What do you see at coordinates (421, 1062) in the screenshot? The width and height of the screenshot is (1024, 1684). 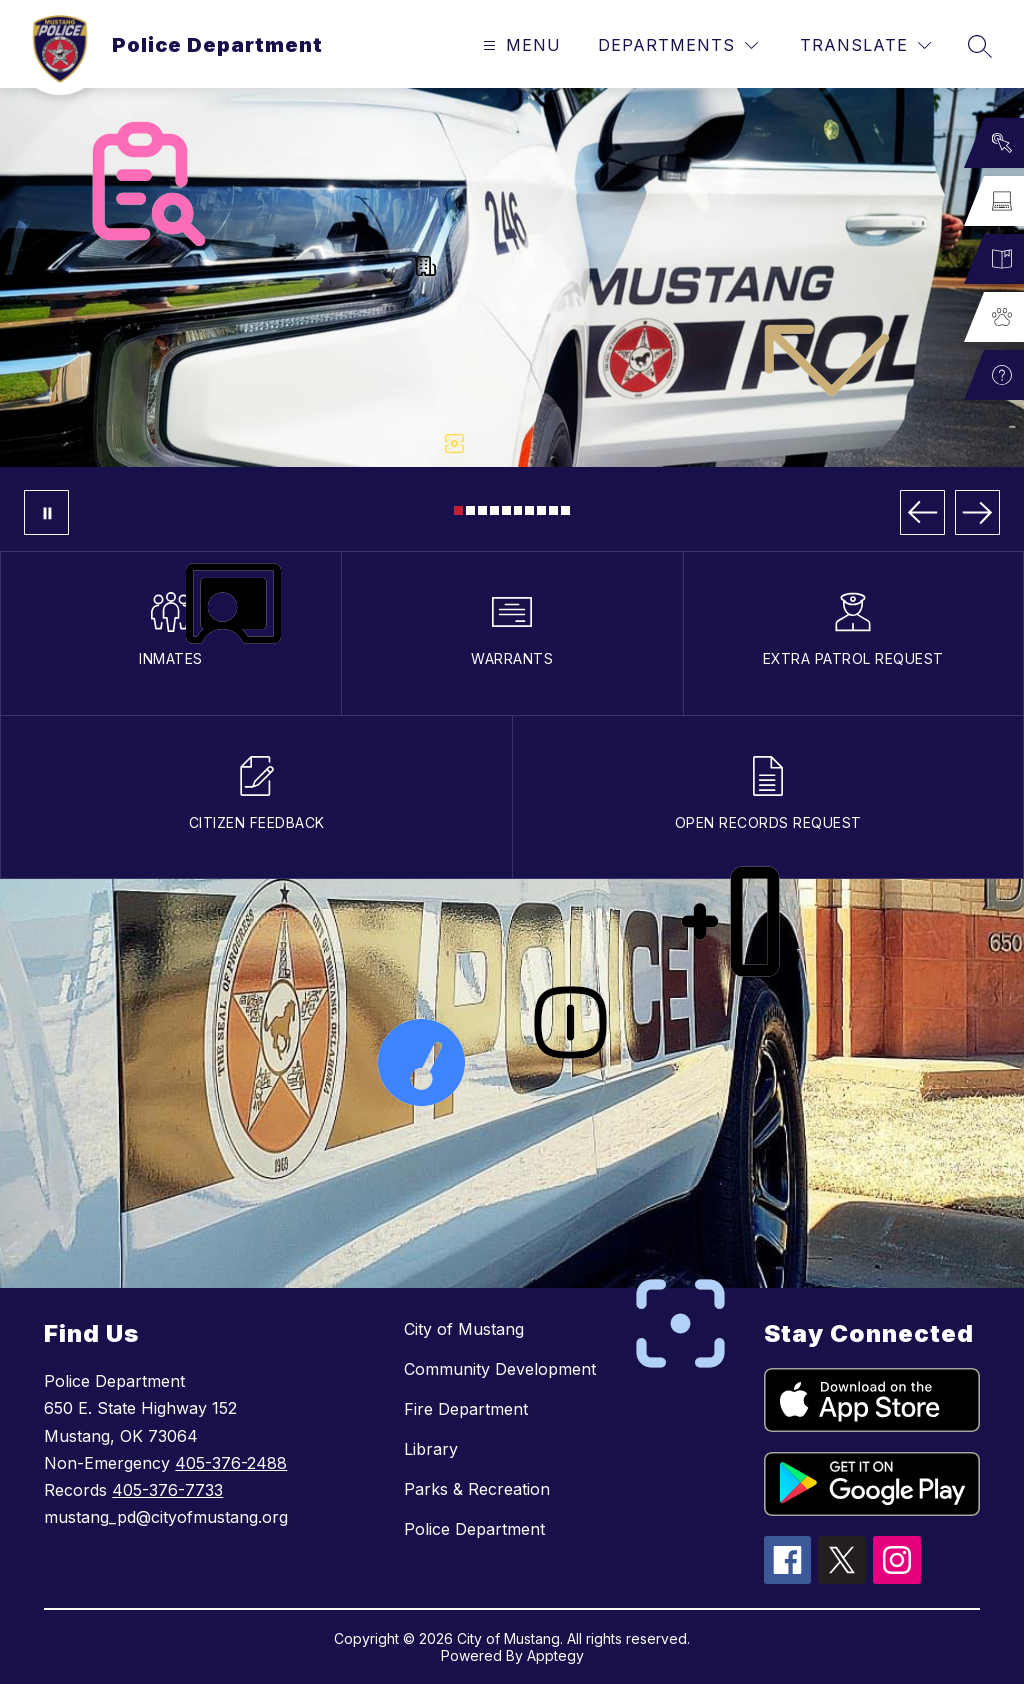 I see `indicates high performance or speed level` at bounding box center [421, 1062].